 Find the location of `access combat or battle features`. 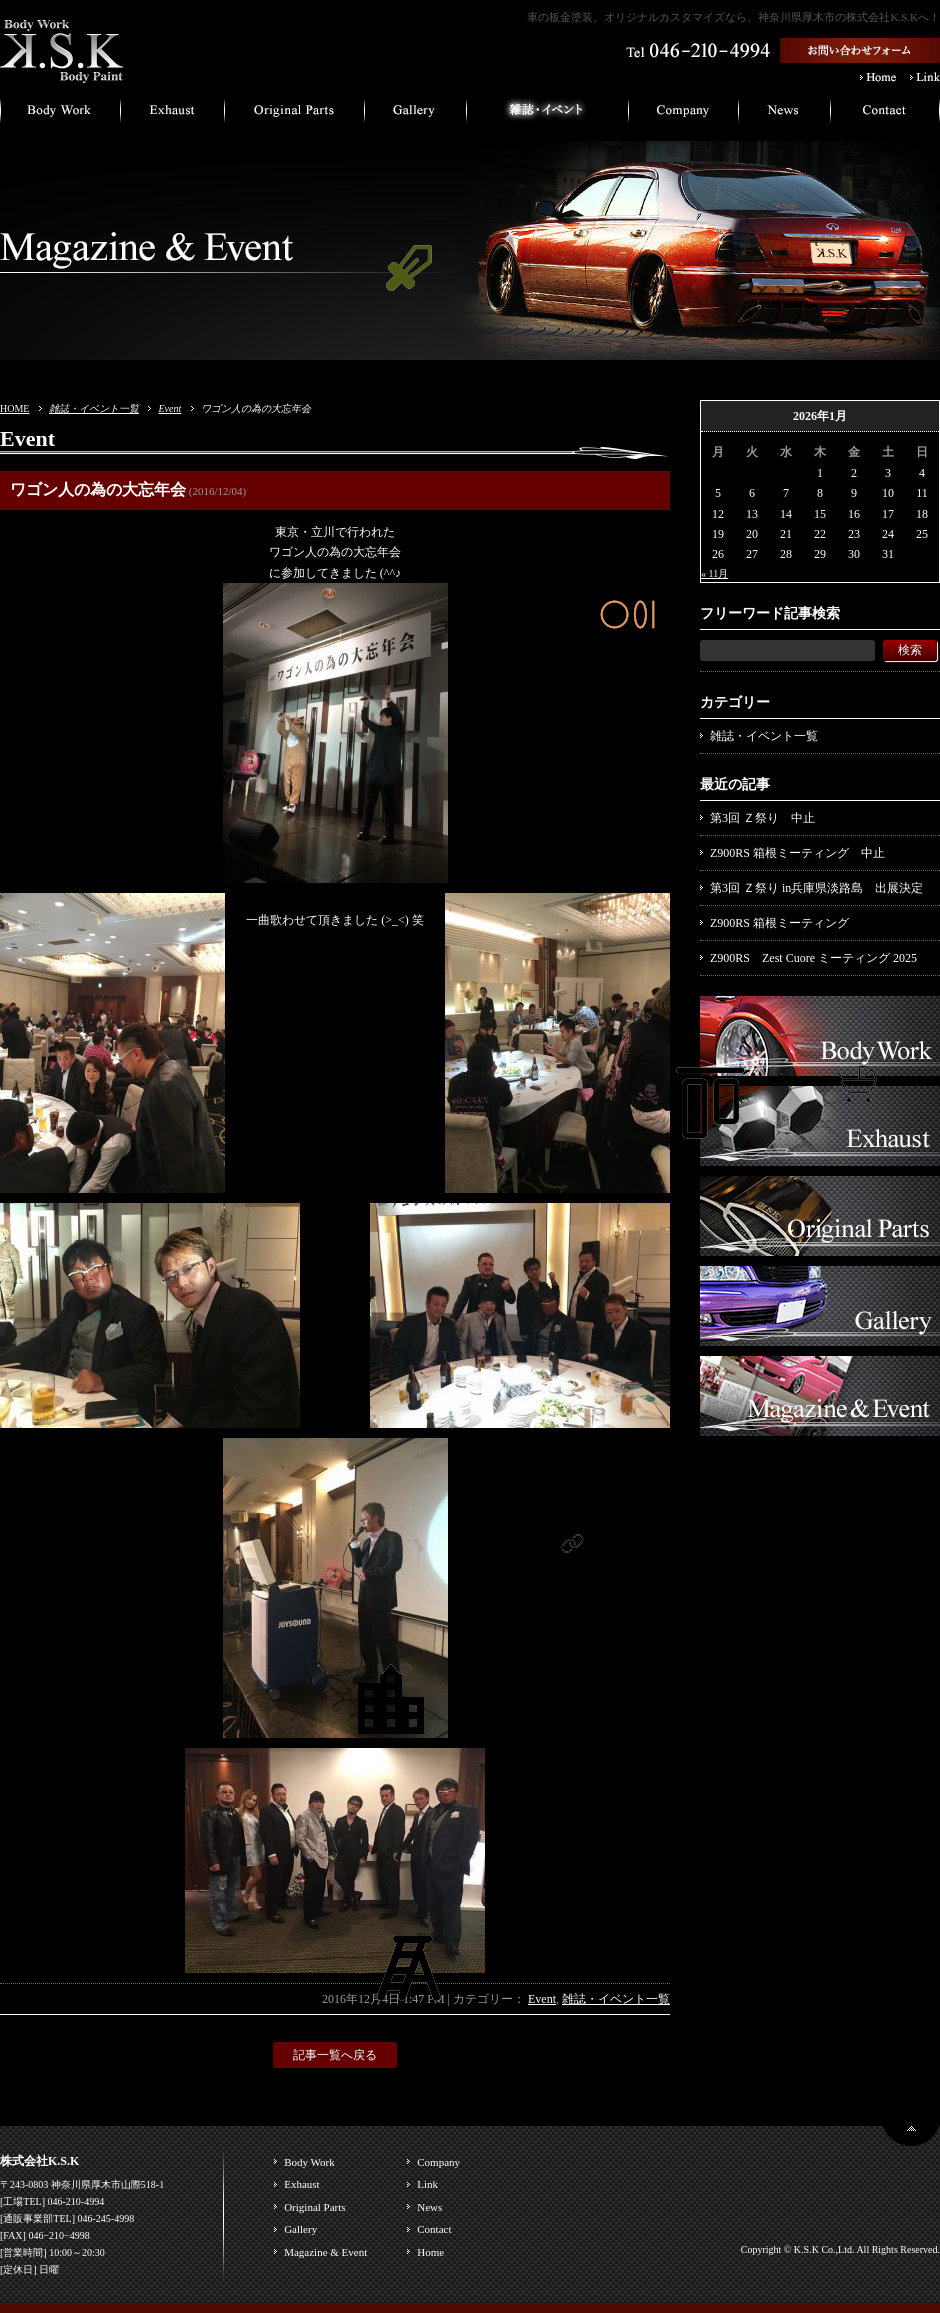

access combat or battle features is located at coordinates (409, 267).